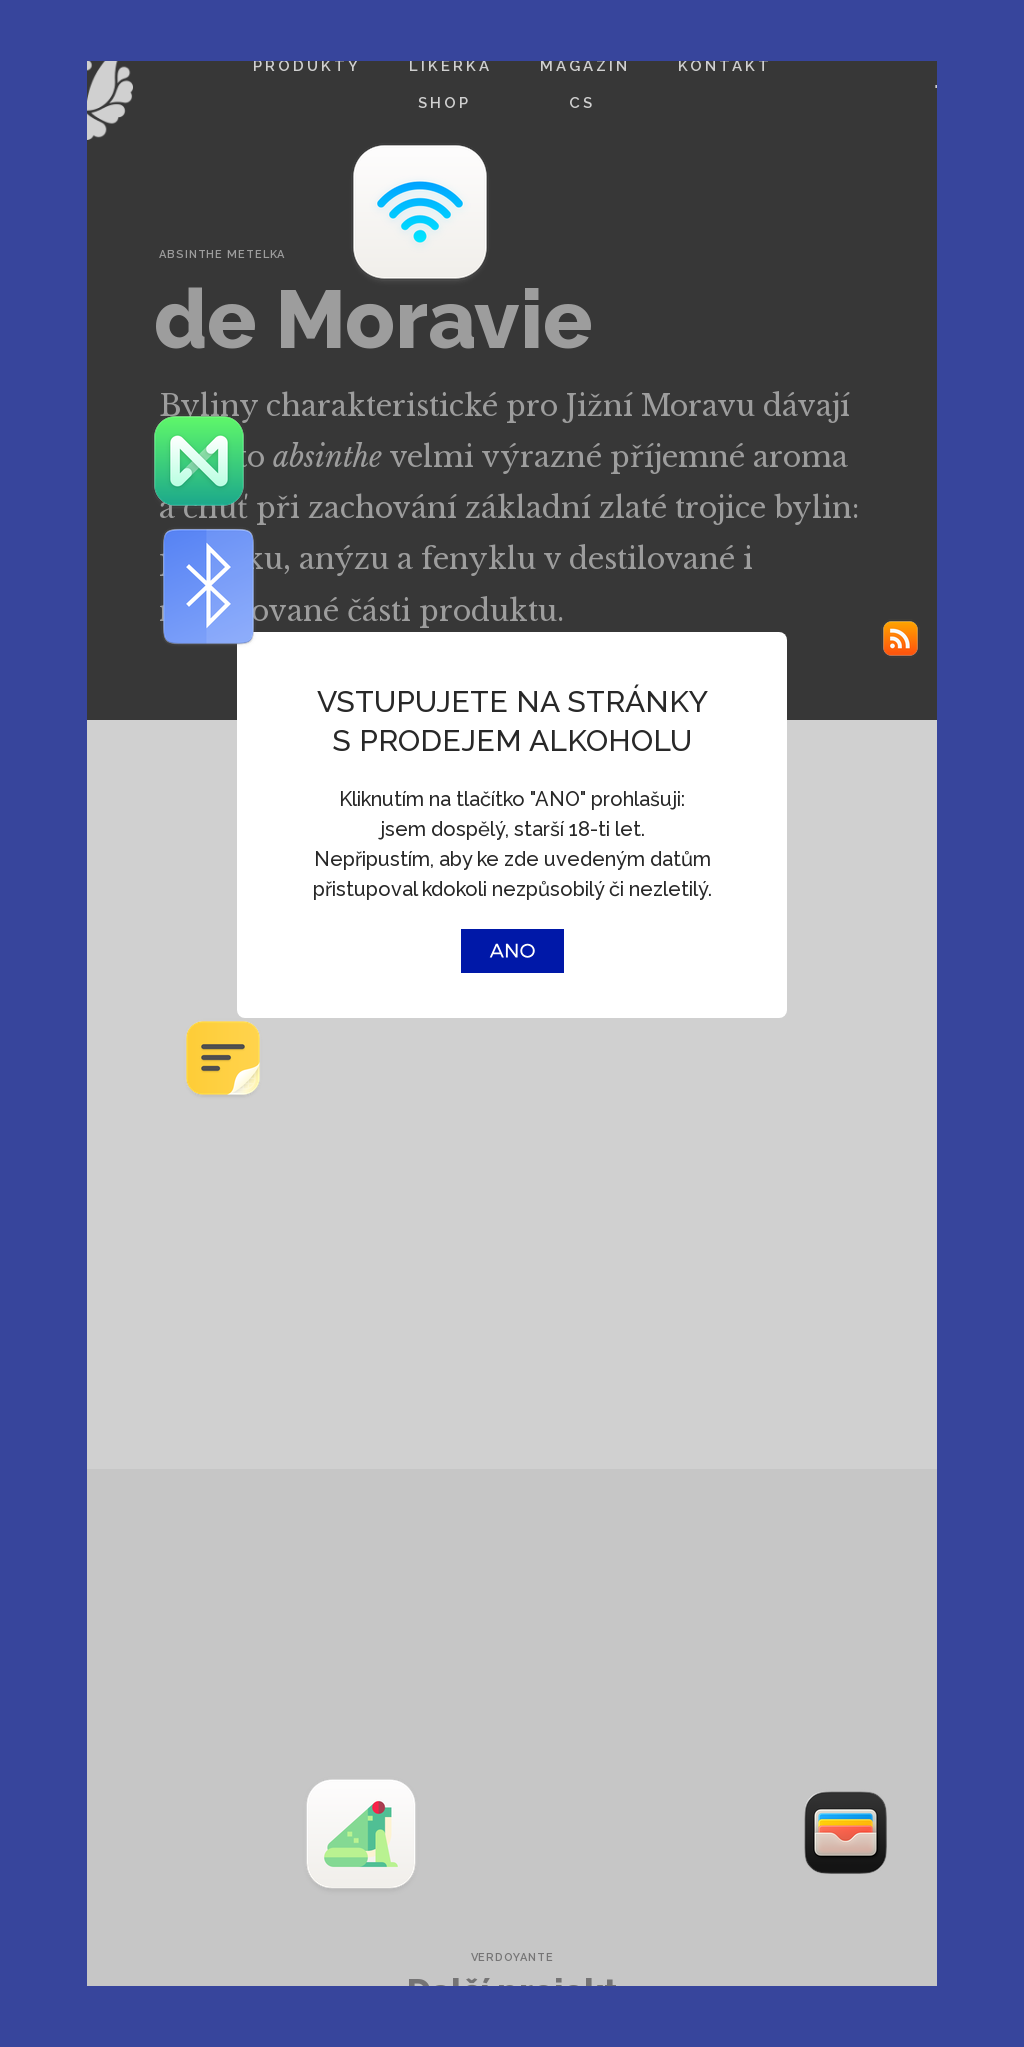 This screenshot has height=2047, width=1024. Describe the element at coordinates (845, 1832) in the screenshot. I see `open apple wallet app` at that location.